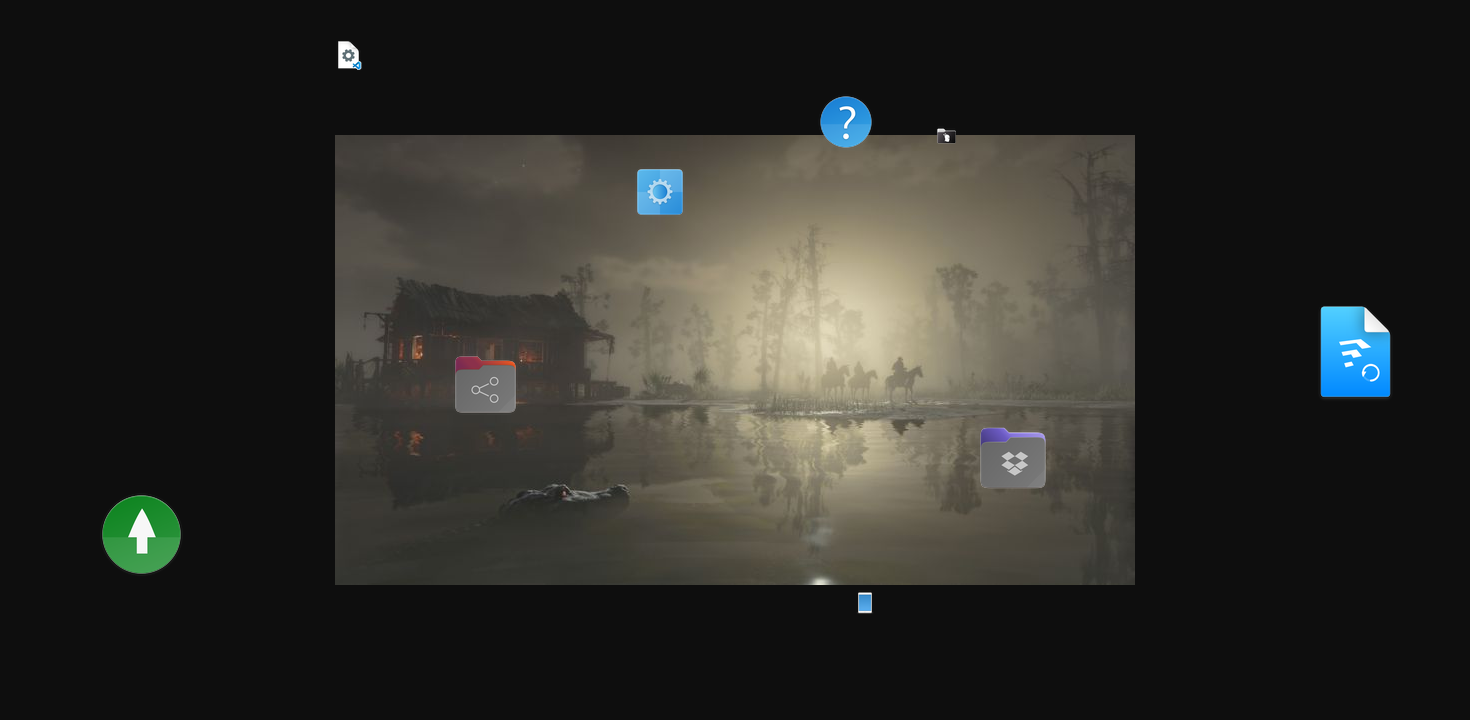  Describe the element at coordinates (348, 55) in the screenshot. I see `open configuration settings` at that location.